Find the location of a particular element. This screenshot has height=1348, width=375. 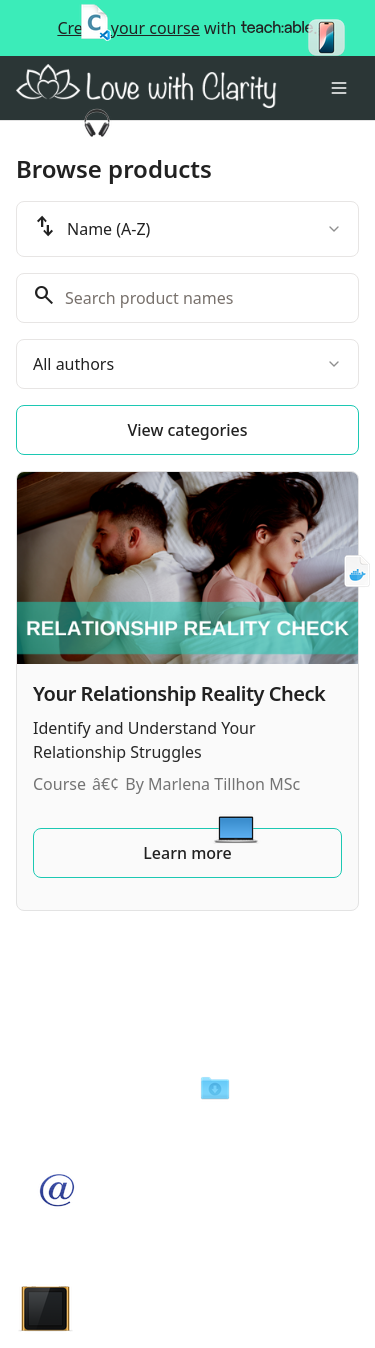

connect bluetooth headphones is located at coordinates (97, 123).